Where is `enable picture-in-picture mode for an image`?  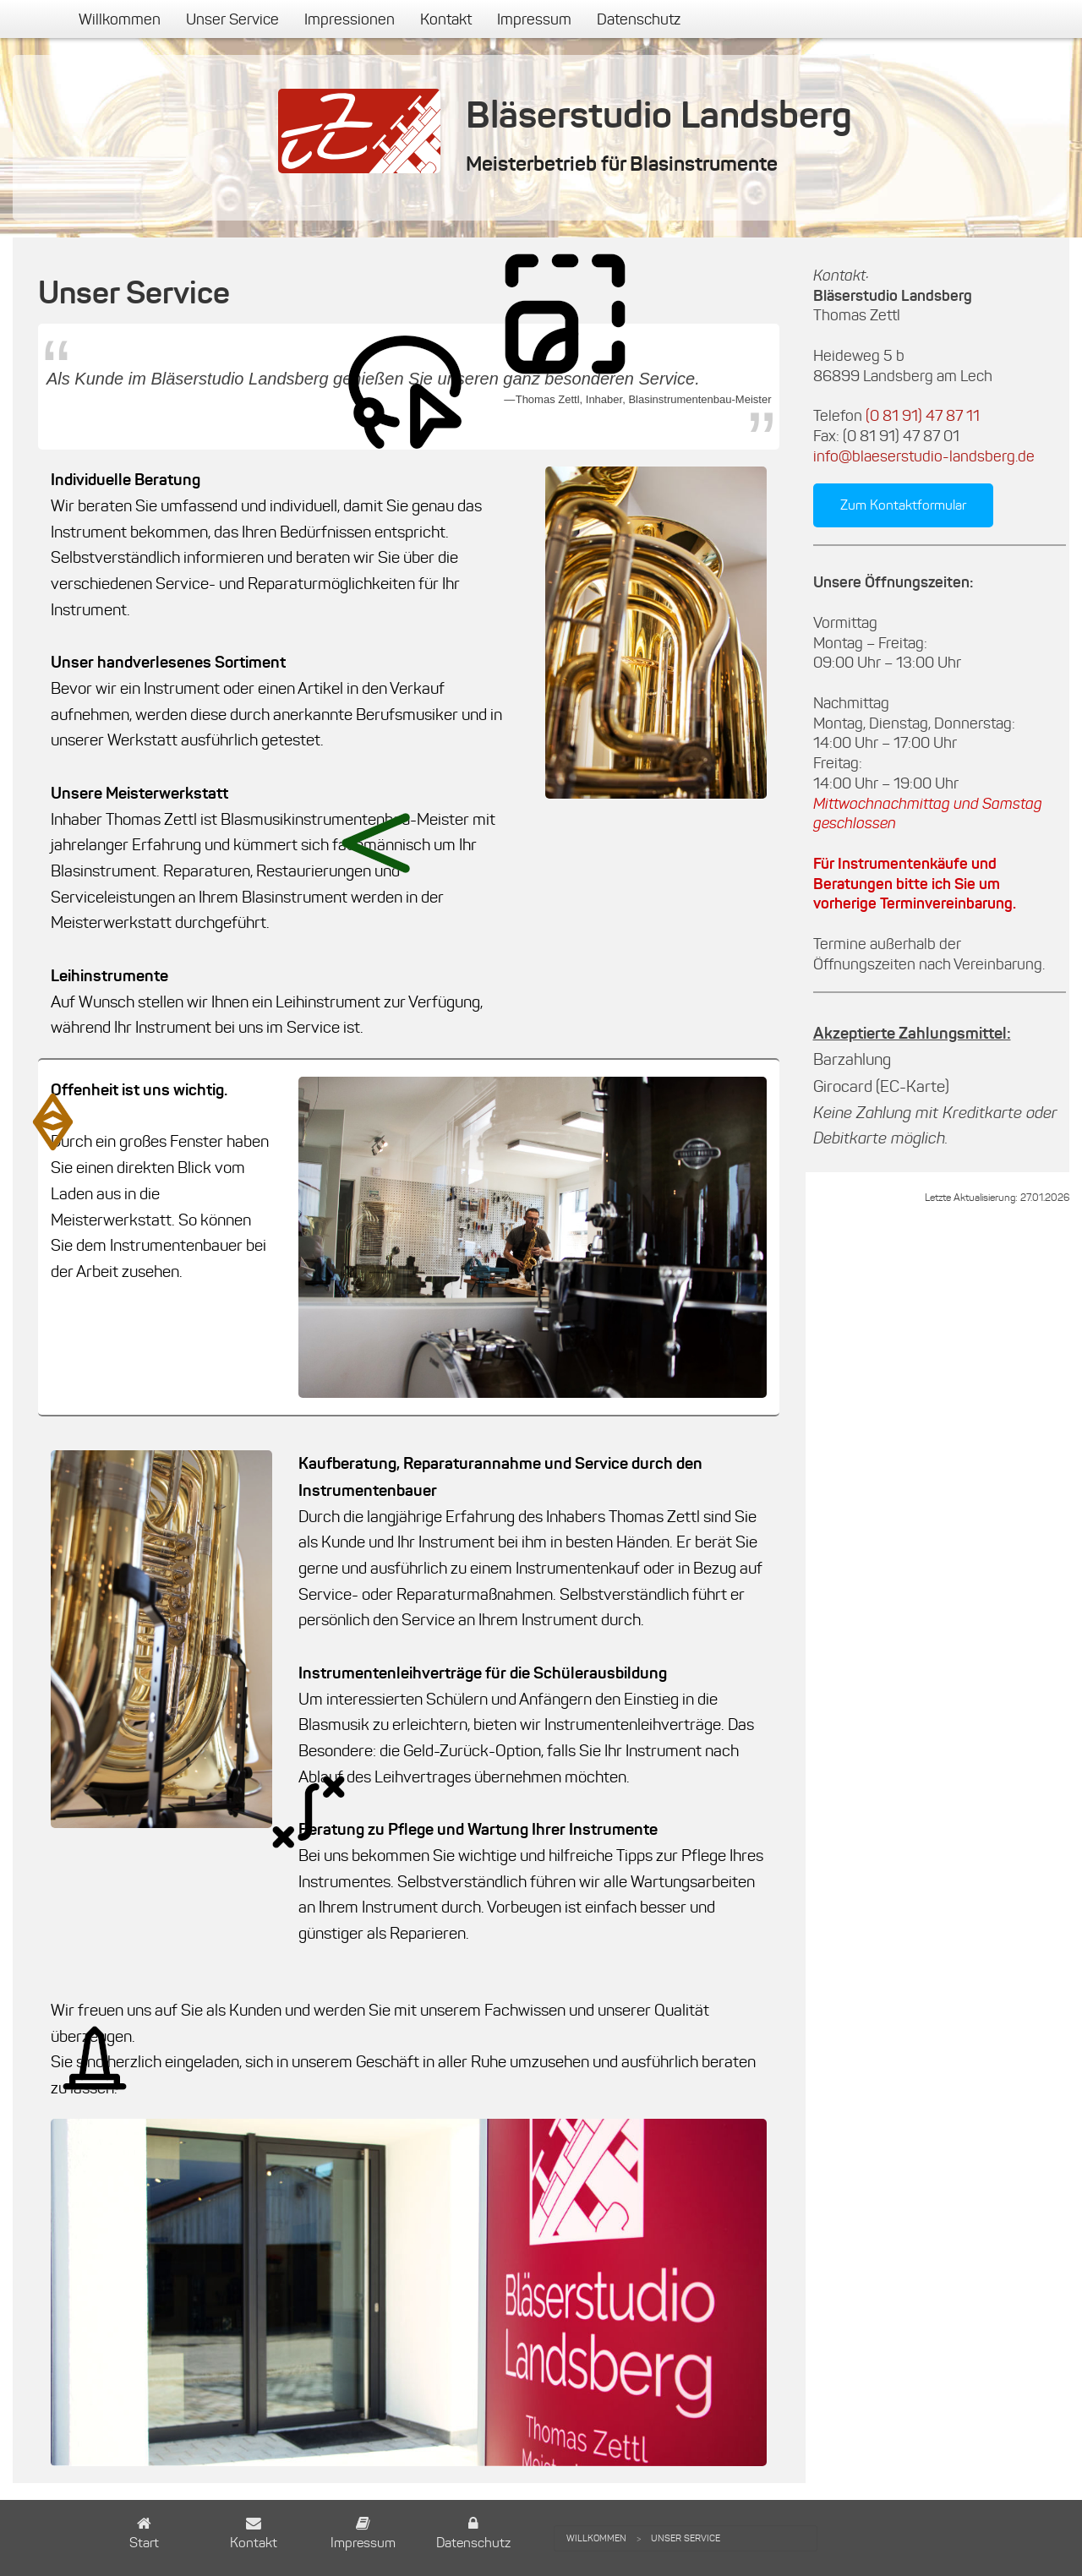
enable picture-in-picture mode for an image is located at coordinates (565, 314).